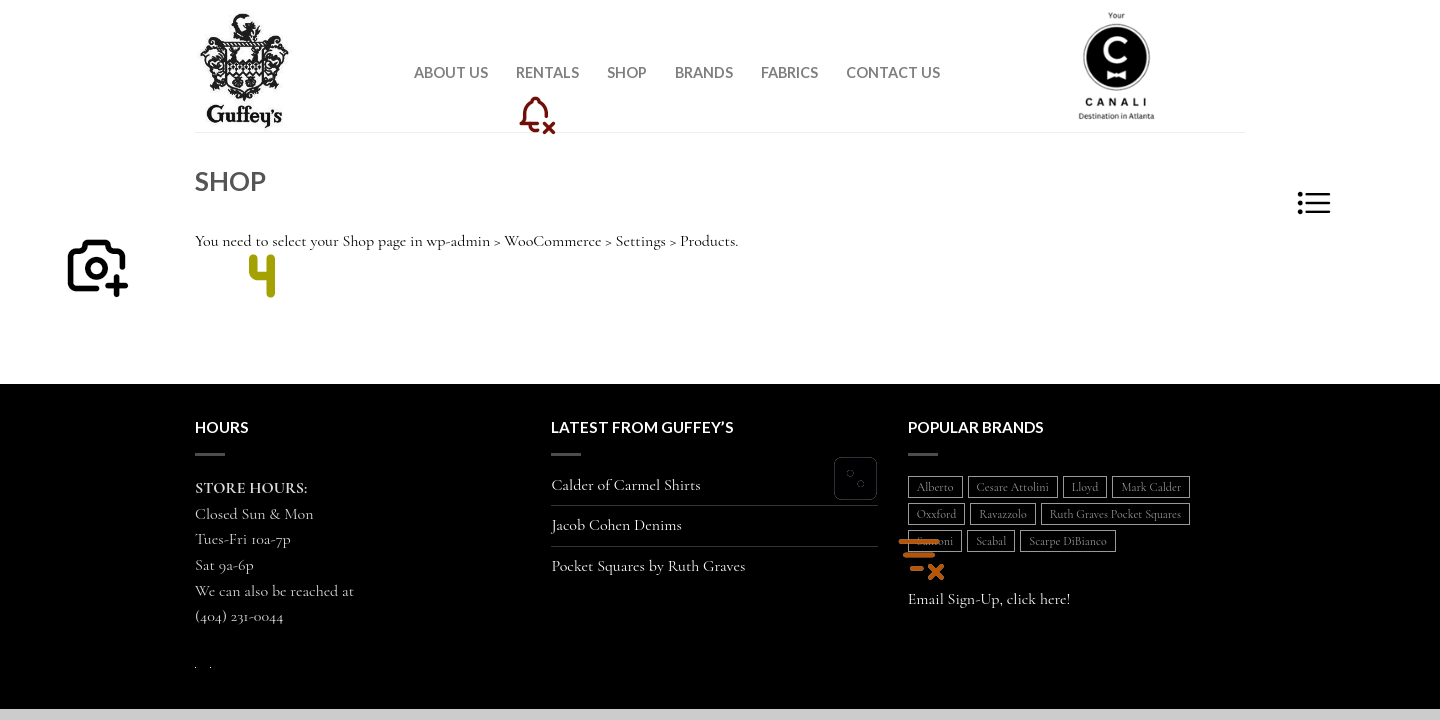  What do you see at coordinates (1314, 203) in the screenshot?
I see `view list of items` at bounding box center [1314, 203].